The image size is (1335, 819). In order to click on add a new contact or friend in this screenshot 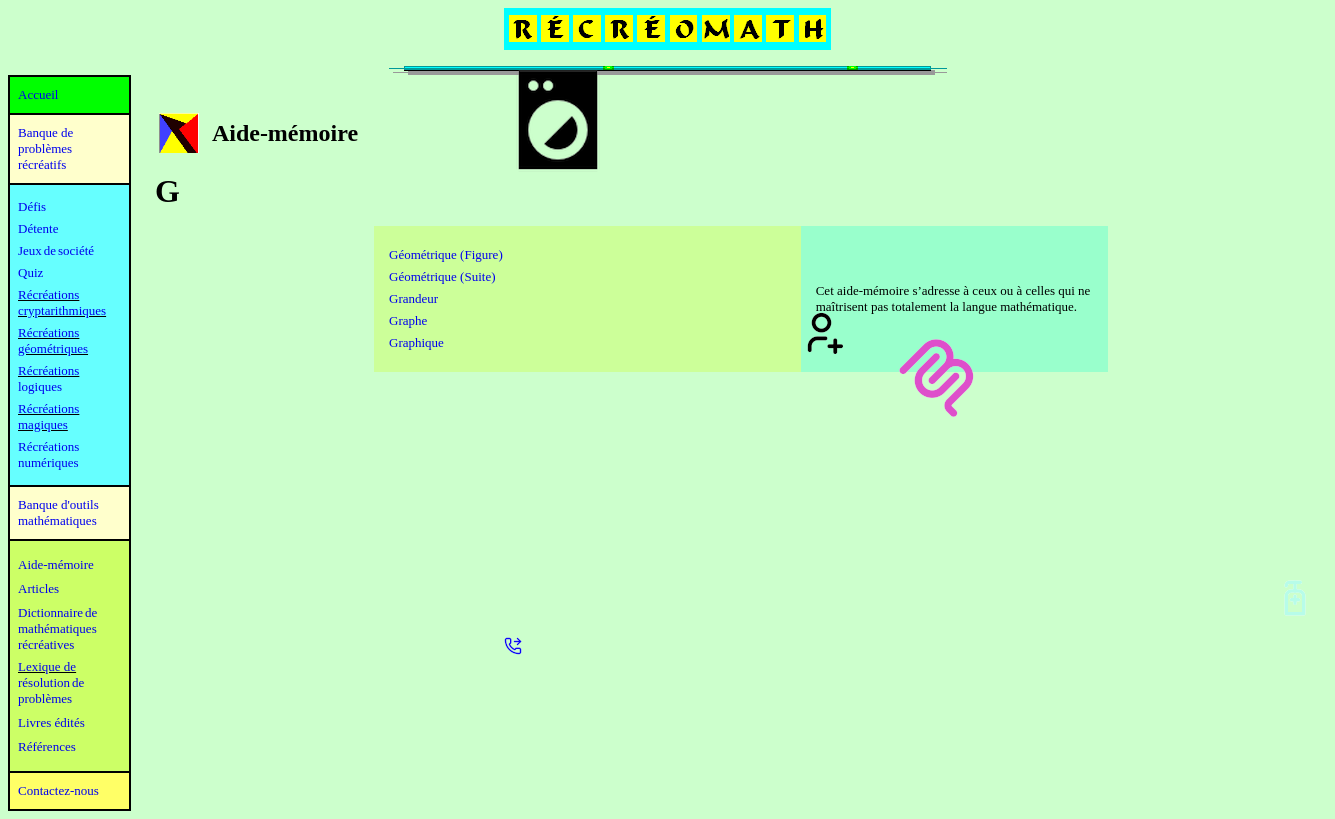, I will do `click(821, 332)`.